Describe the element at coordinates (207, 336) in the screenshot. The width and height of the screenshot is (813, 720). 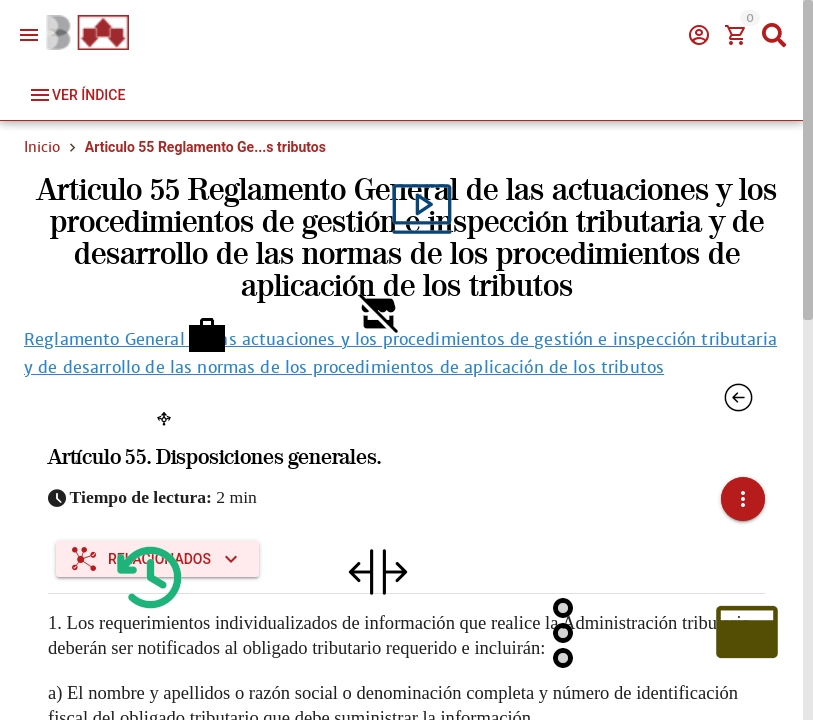
I see `access work-related files or documents` at that location.